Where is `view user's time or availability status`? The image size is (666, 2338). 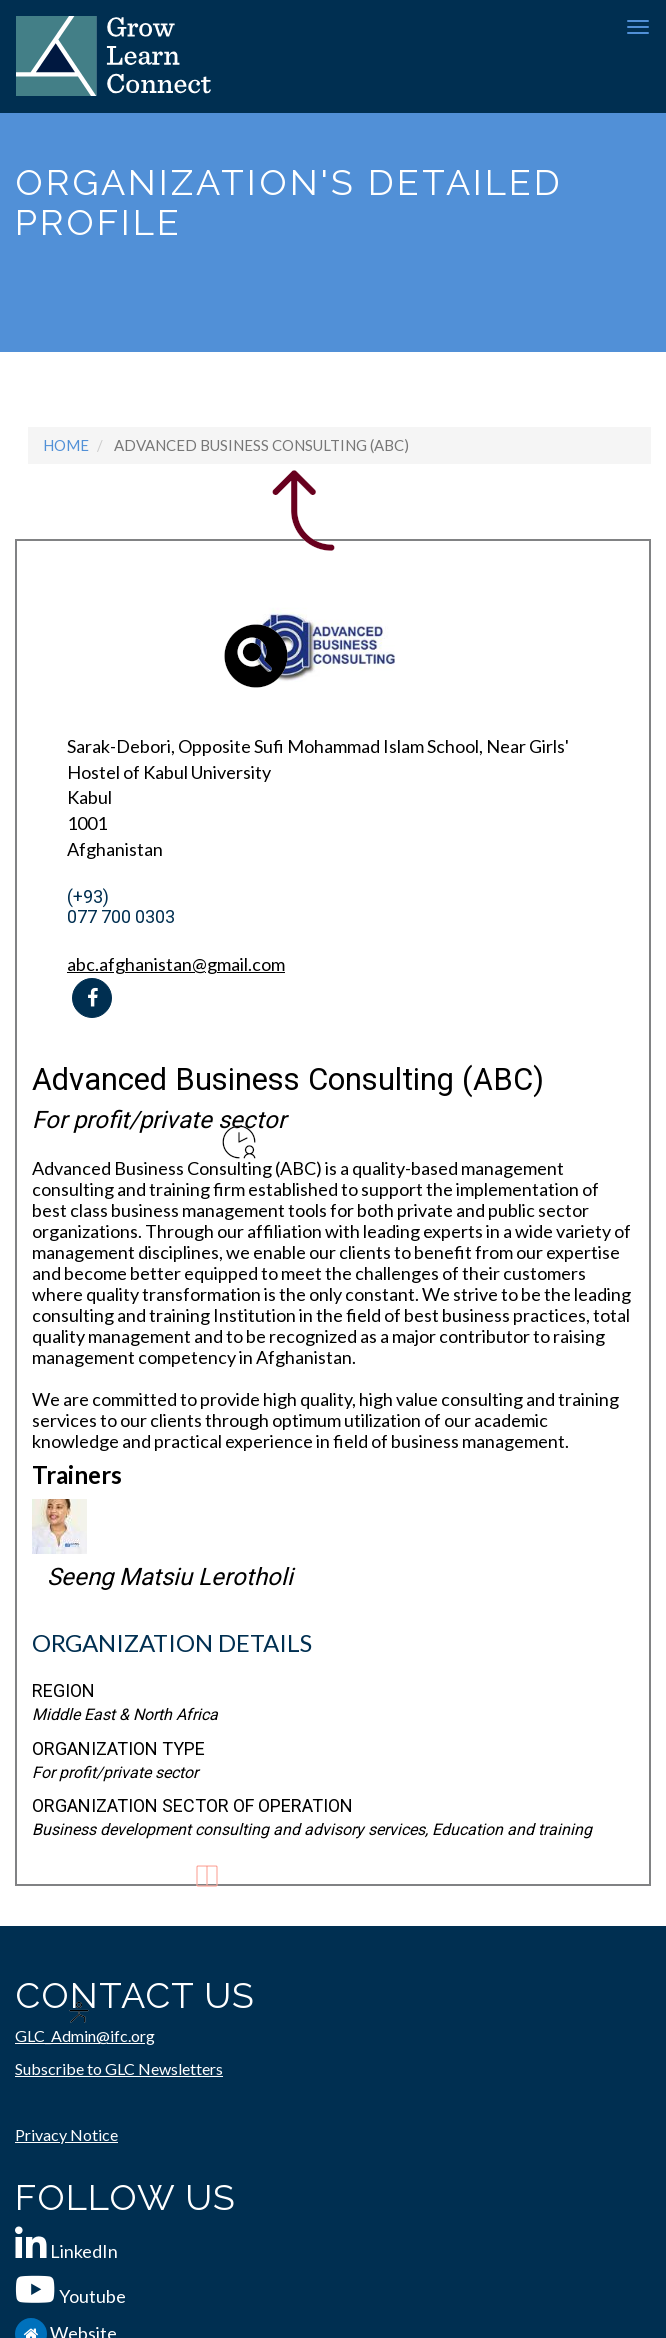
view user's time or availability status is located at coordinates (239, 1142).